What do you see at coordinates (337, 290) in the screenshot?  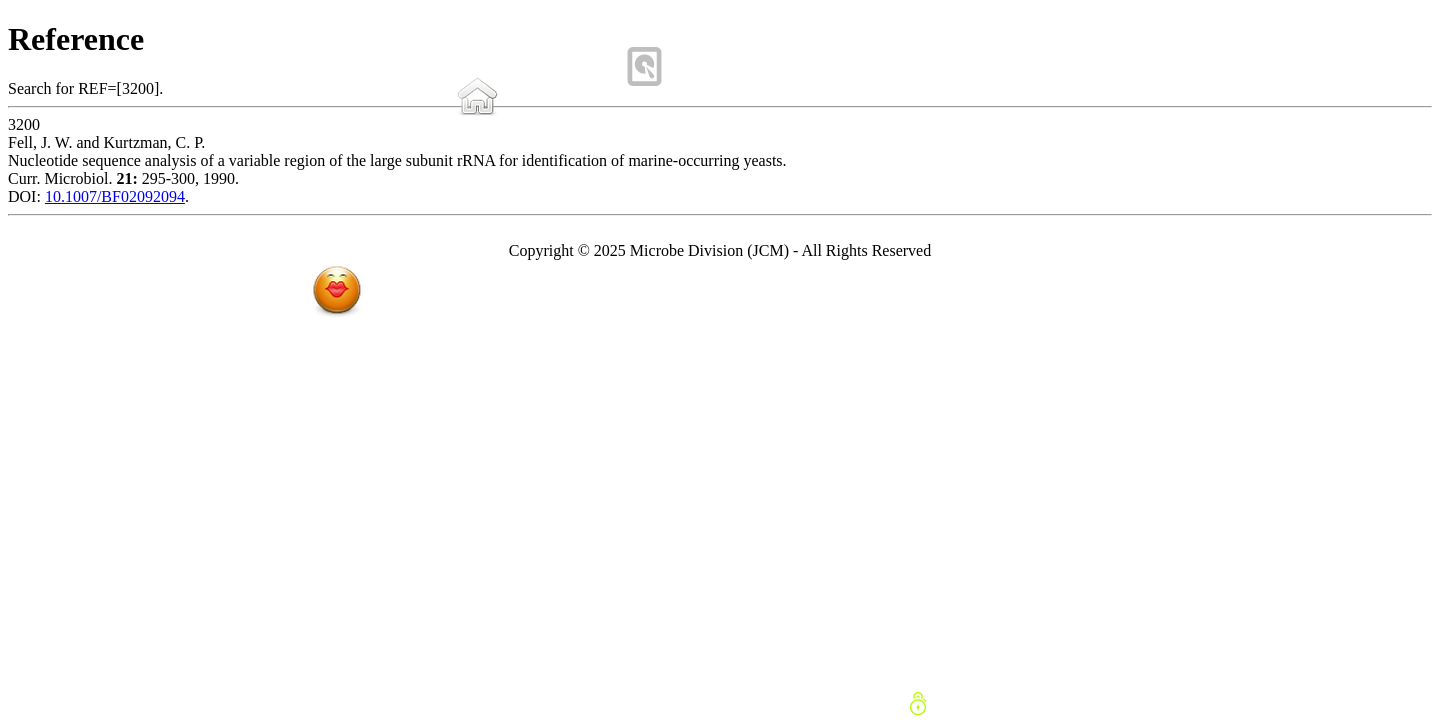 I see `send a kiss emoji in chat` at bounding box center [337, 290].